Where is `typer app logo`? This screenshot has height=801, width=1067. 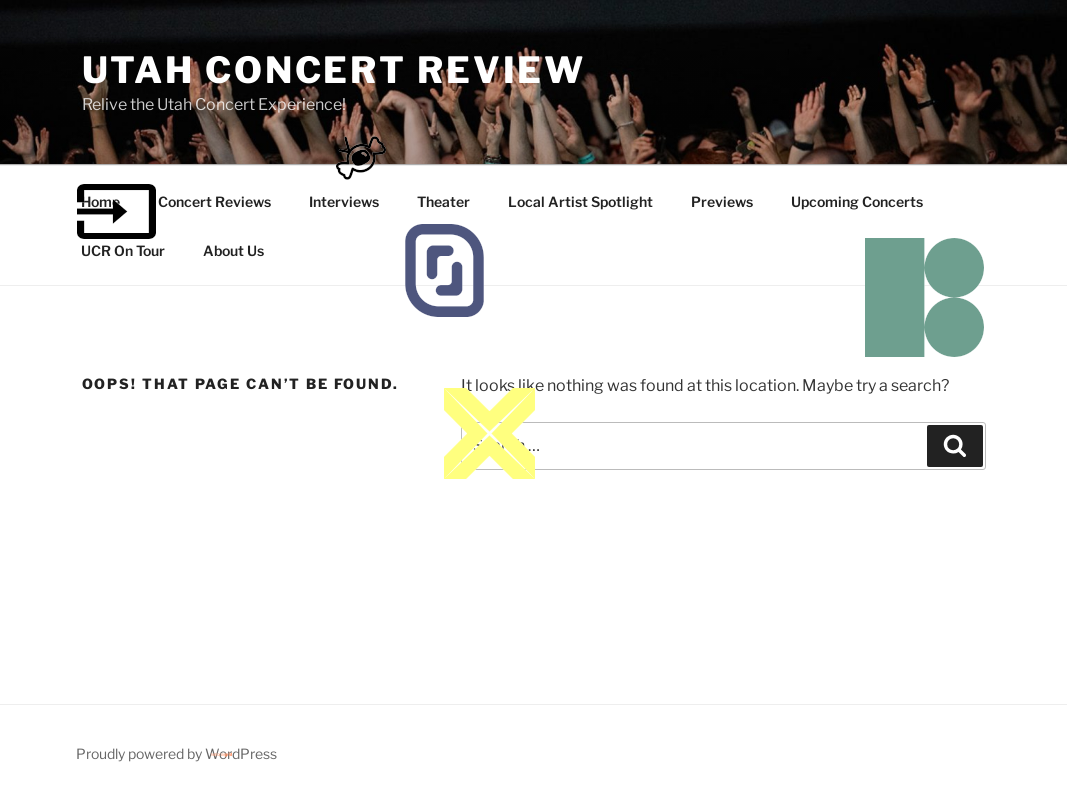
typer app logo is located at coordinates (116, 211).